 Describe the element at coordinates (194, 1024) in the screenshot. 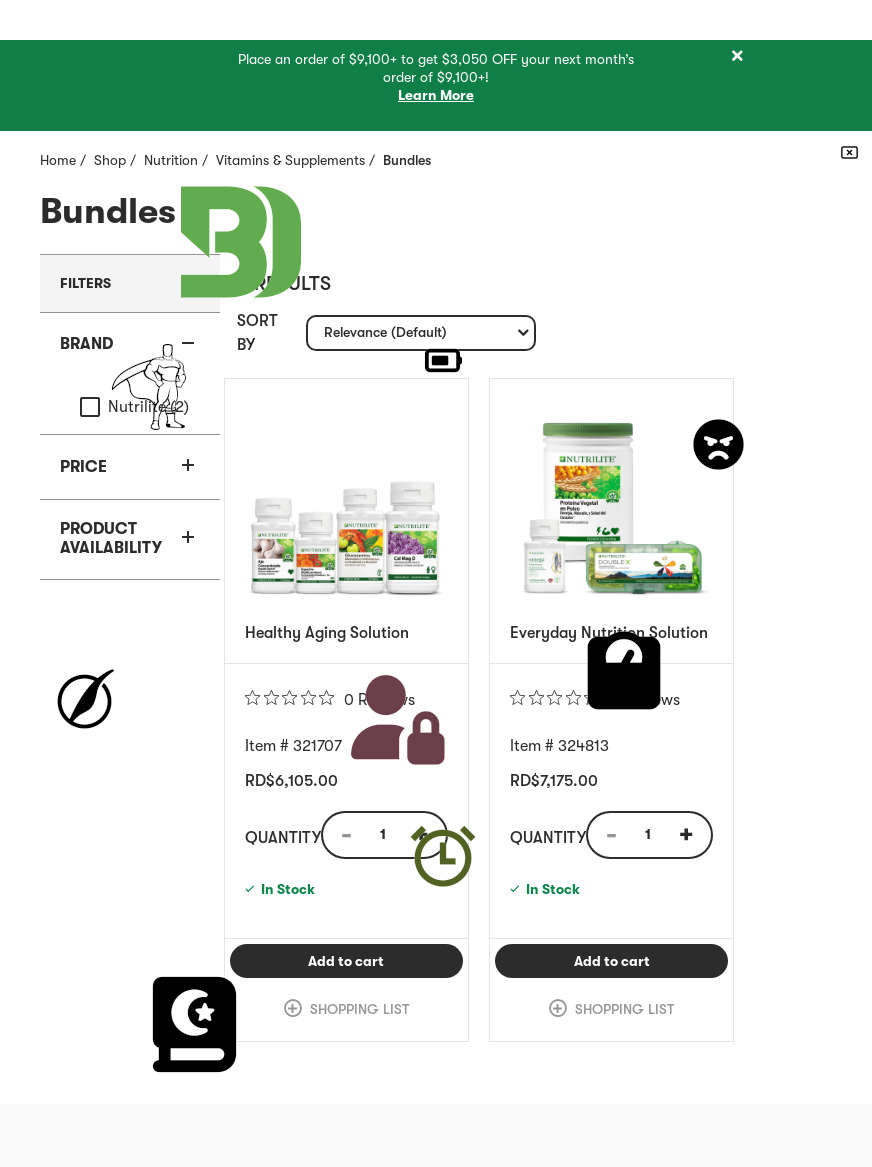

I see `access quran or islamic religious text` at that location.